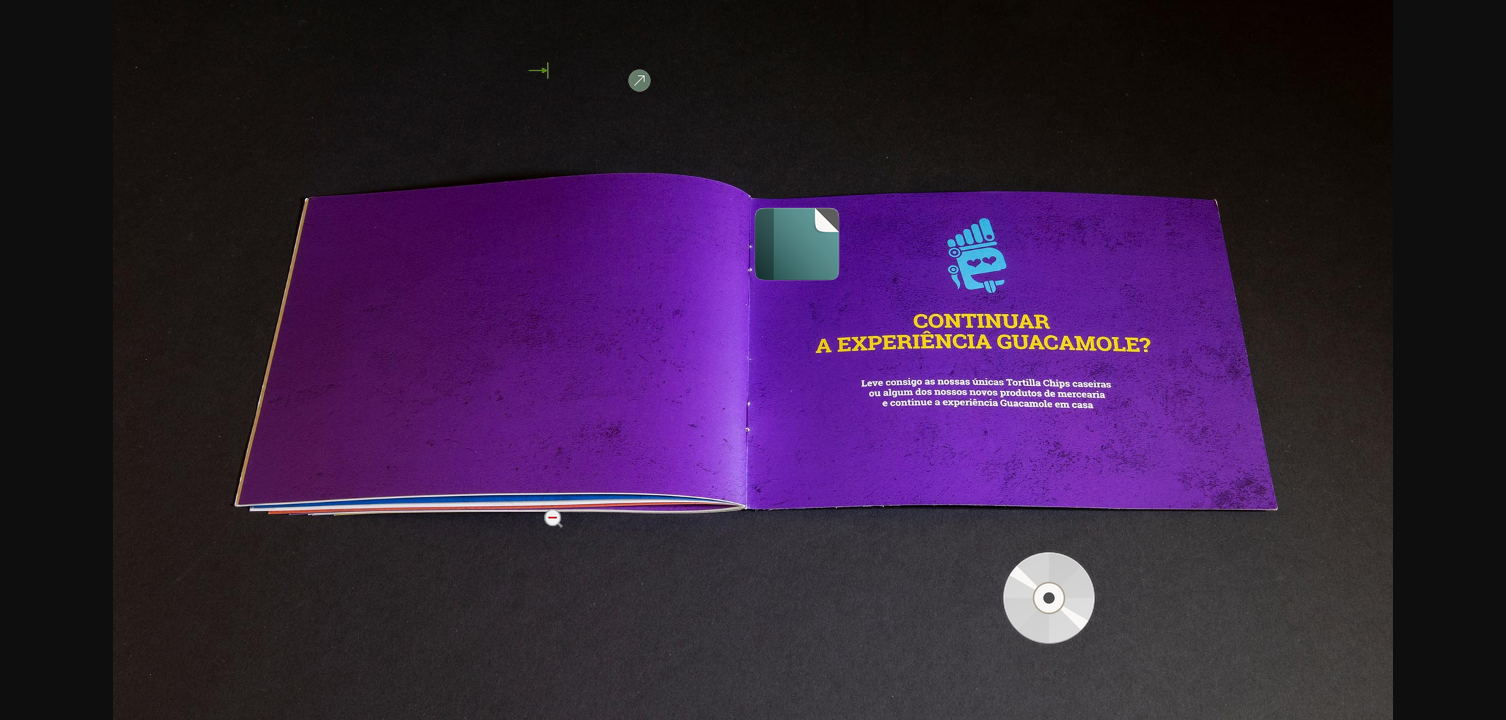  I want to click on jump to the last item in a list, so click(538, 70).